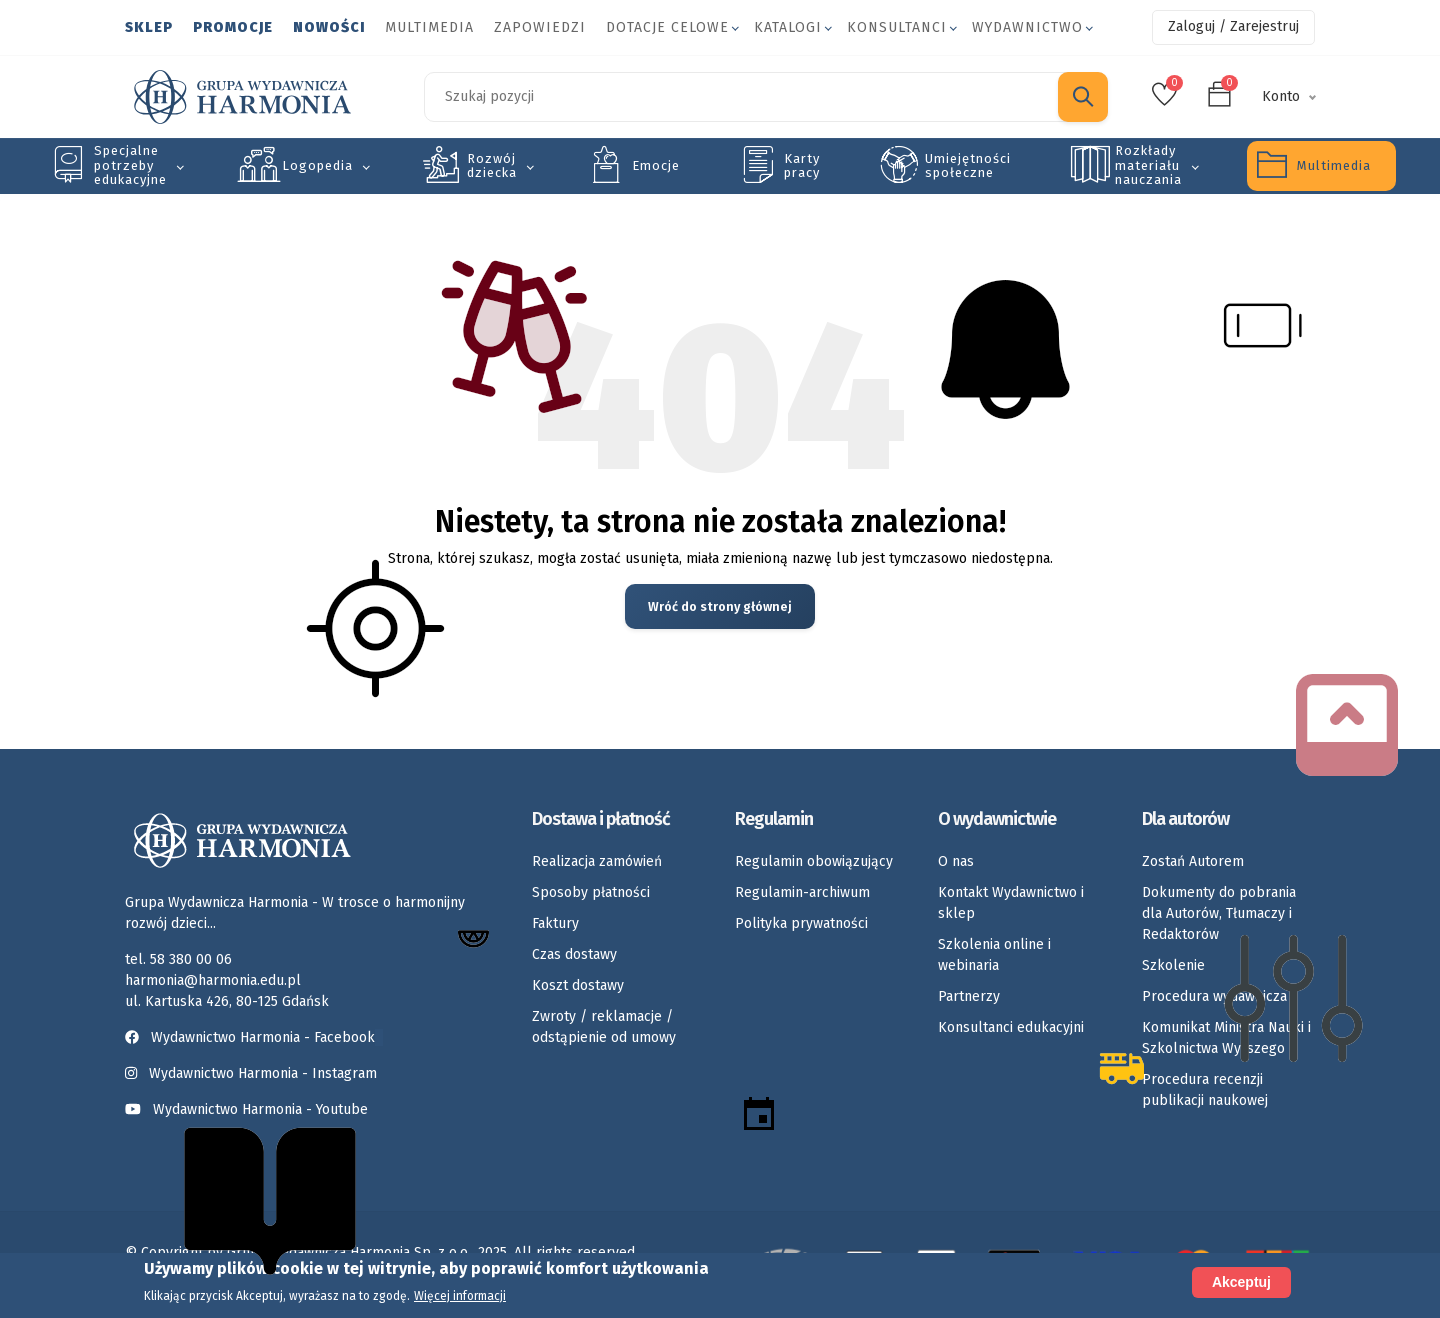  What do you see at coordinates (473, 936) in the screenshot?
I see `indicates citrus or fruit-related content` at bounding box center [473, 936].